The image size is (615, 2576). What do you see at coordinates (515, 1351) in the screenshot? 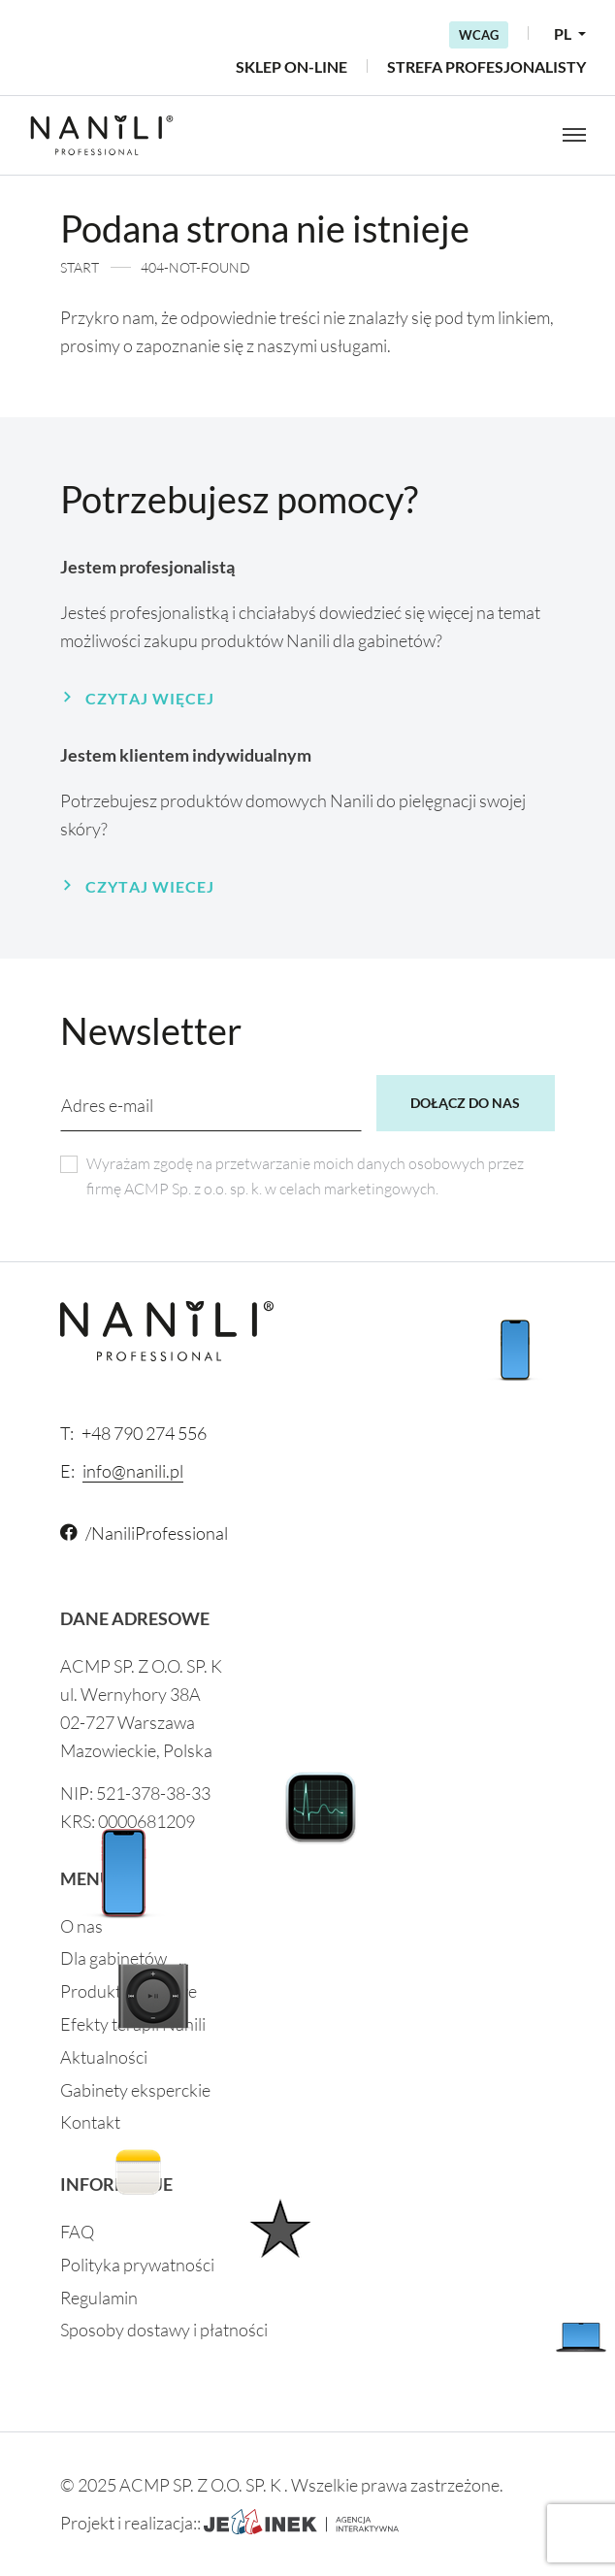
I see `iPhone 14 device icon` at bounding box center [515, 1351].